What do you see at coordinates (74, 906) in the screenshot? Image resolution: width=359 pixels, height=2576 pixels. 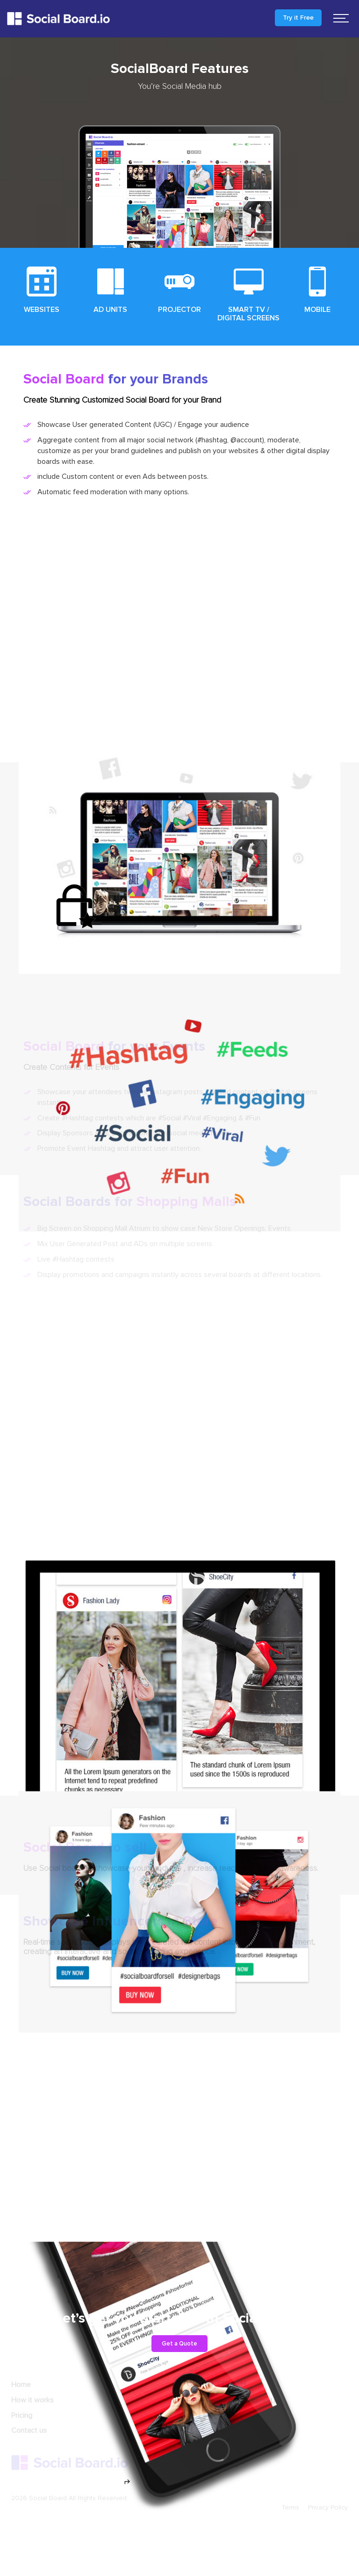 I see `mark a password or credential as a favorite` at bounding box center [74, 906].